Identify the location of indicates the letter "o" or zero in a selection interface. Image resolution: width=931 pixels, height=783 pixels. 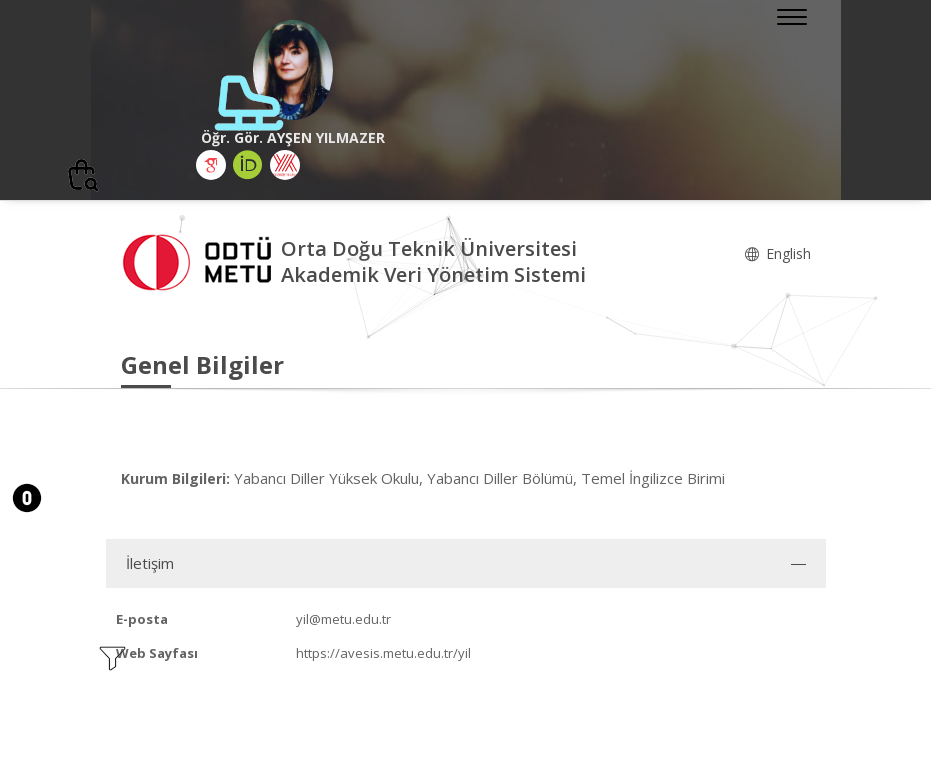
(27, 498).